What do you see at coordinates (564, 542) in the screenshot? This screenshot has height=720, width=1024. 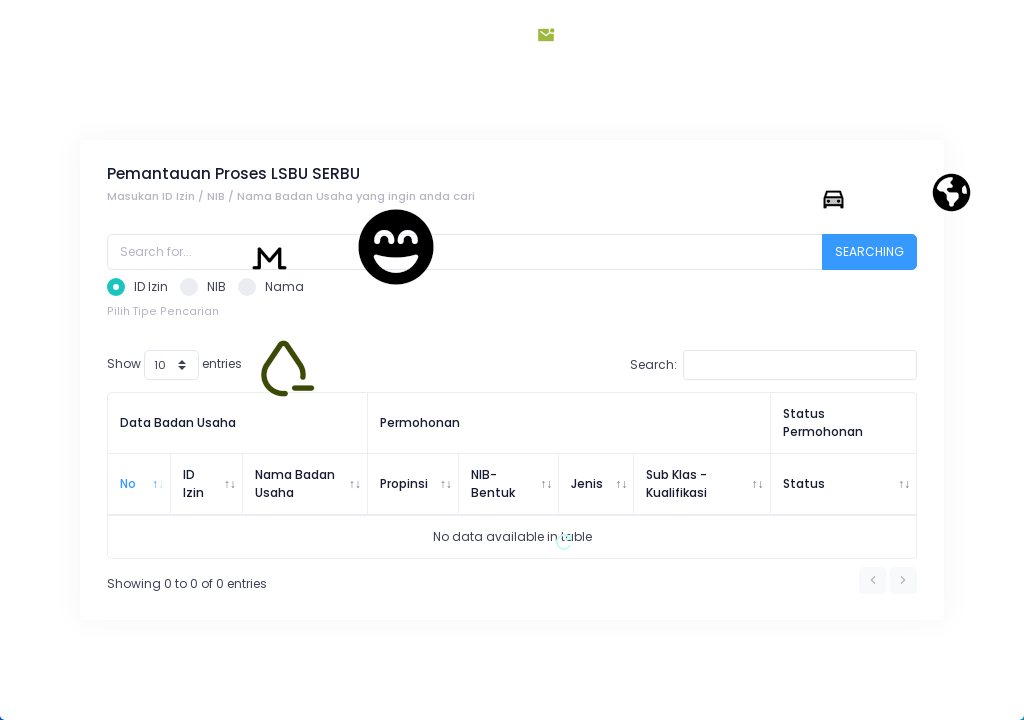 I see `redo the last action` at bounding box center [564, 542].